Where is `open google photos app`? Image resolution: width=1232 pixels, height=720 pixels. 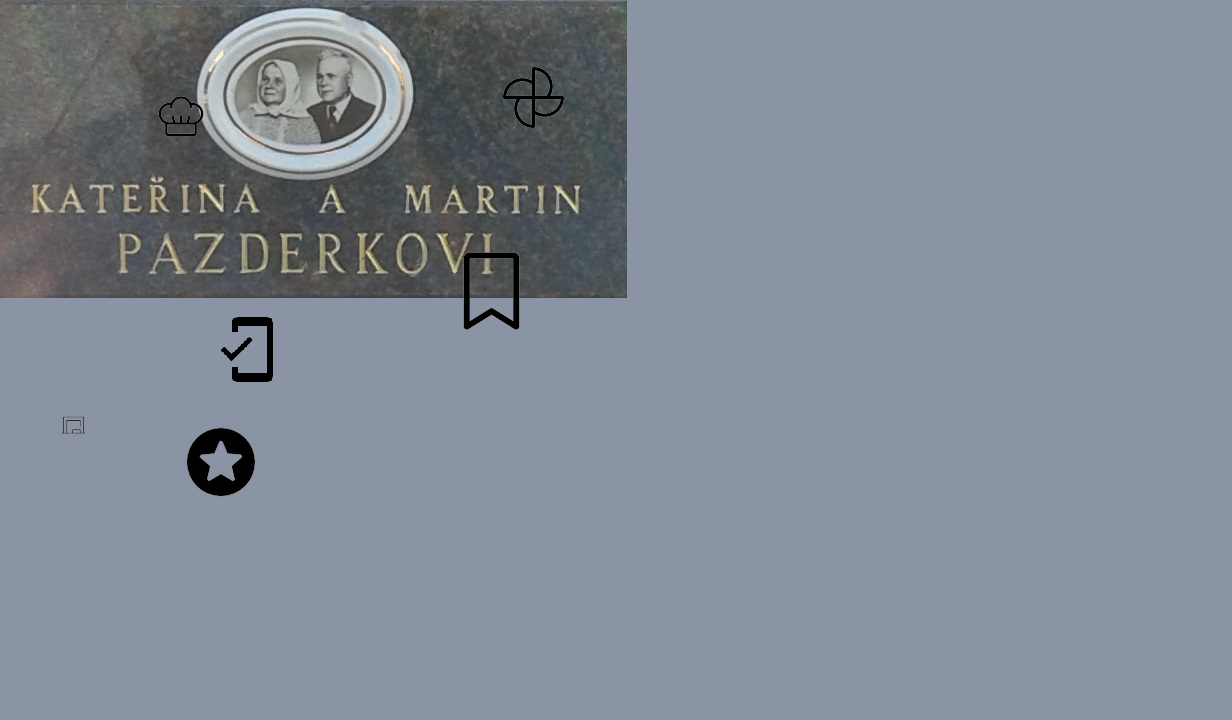 open google photos app is located at coordinates (533, 97).